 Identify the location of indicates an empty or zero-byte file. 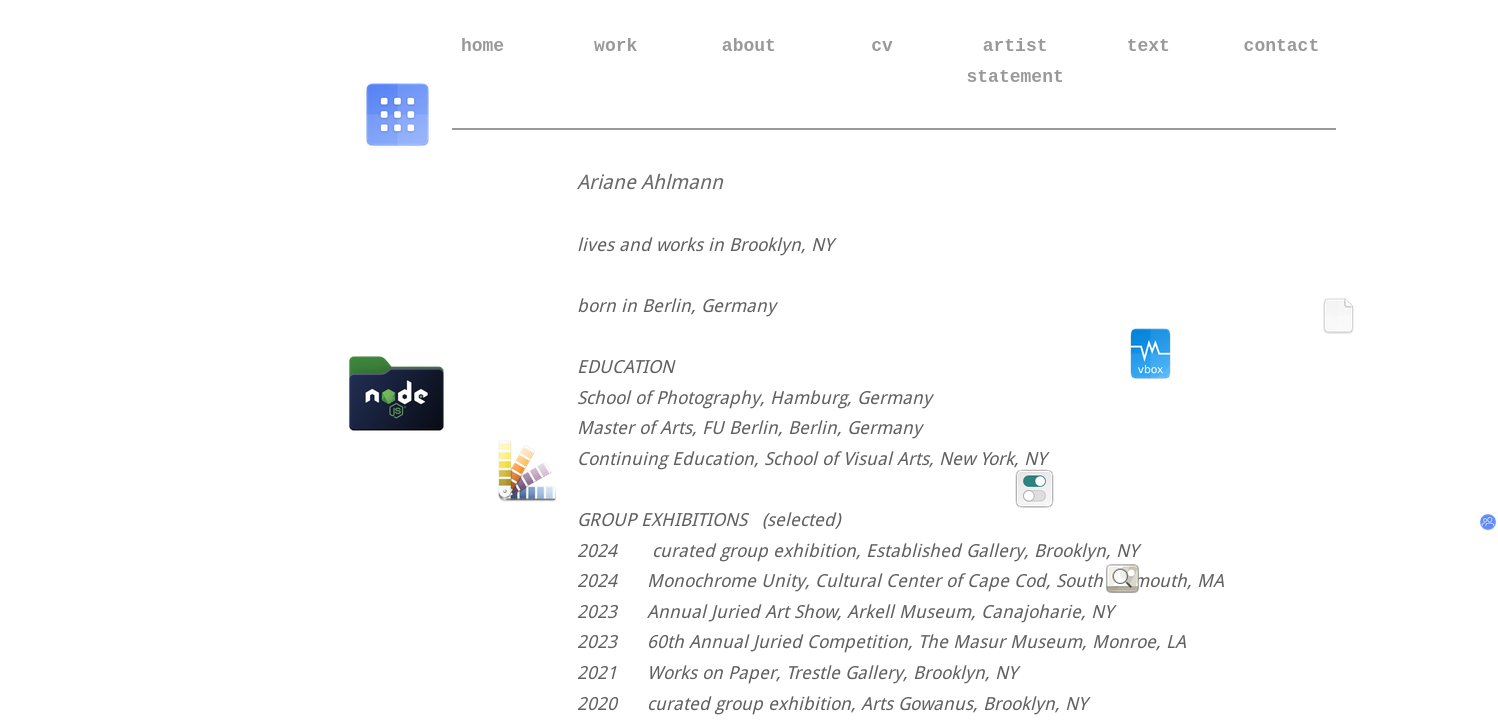
(1338, 315).